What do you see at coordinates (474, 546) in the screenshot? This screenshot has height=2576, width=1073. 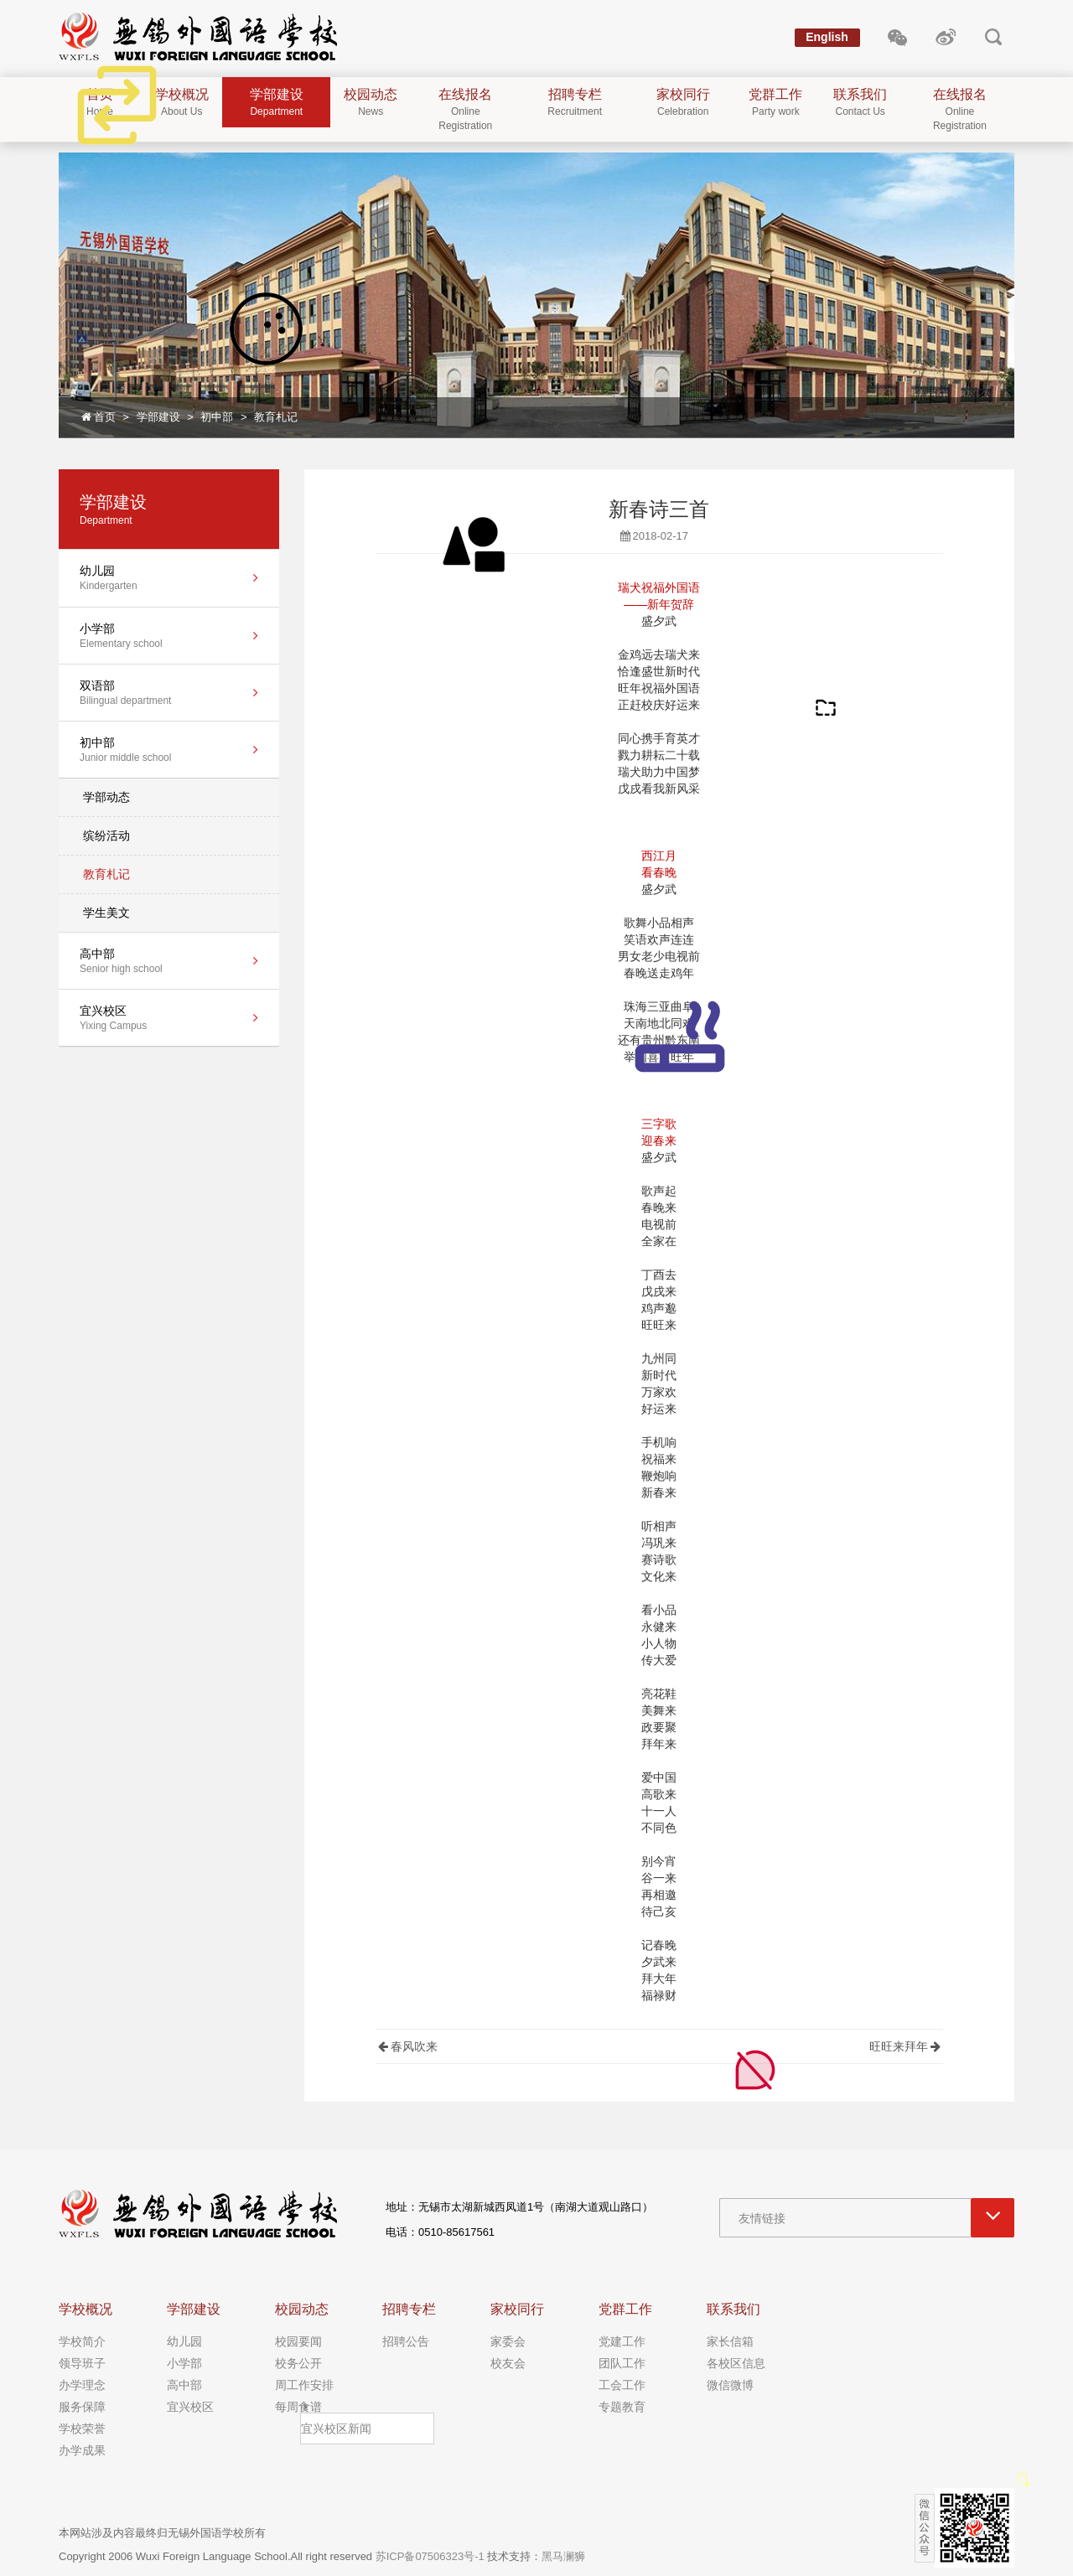 I see `access shape tools or drawing options` at bounding box center [474, 546].